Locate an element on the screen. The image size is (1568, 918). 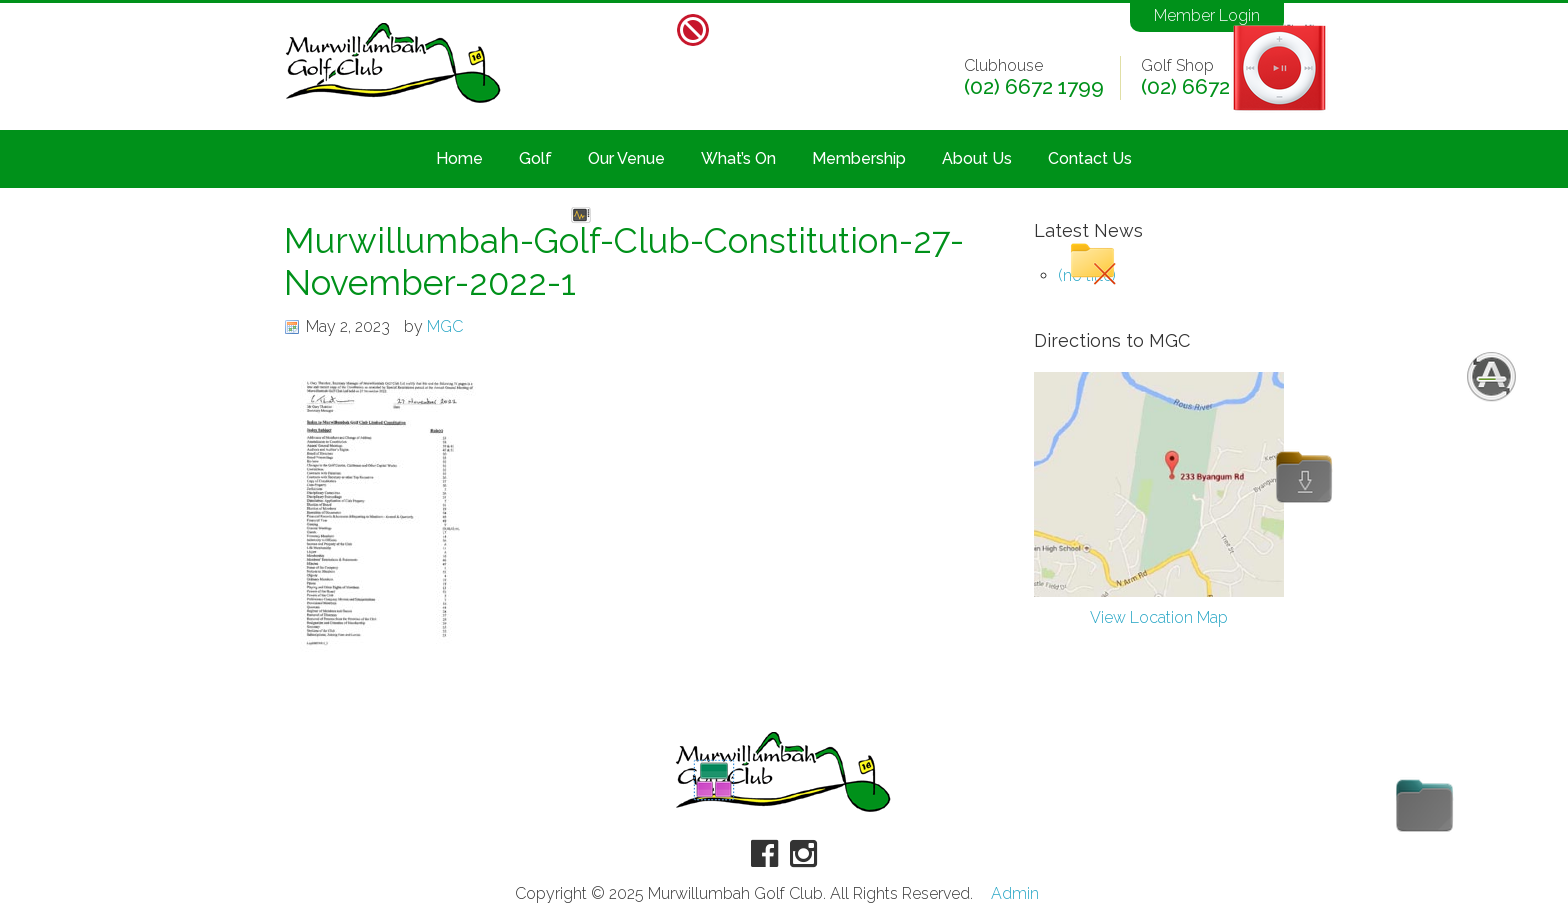
open your downloads folder is located at coordinates (1304, 477).